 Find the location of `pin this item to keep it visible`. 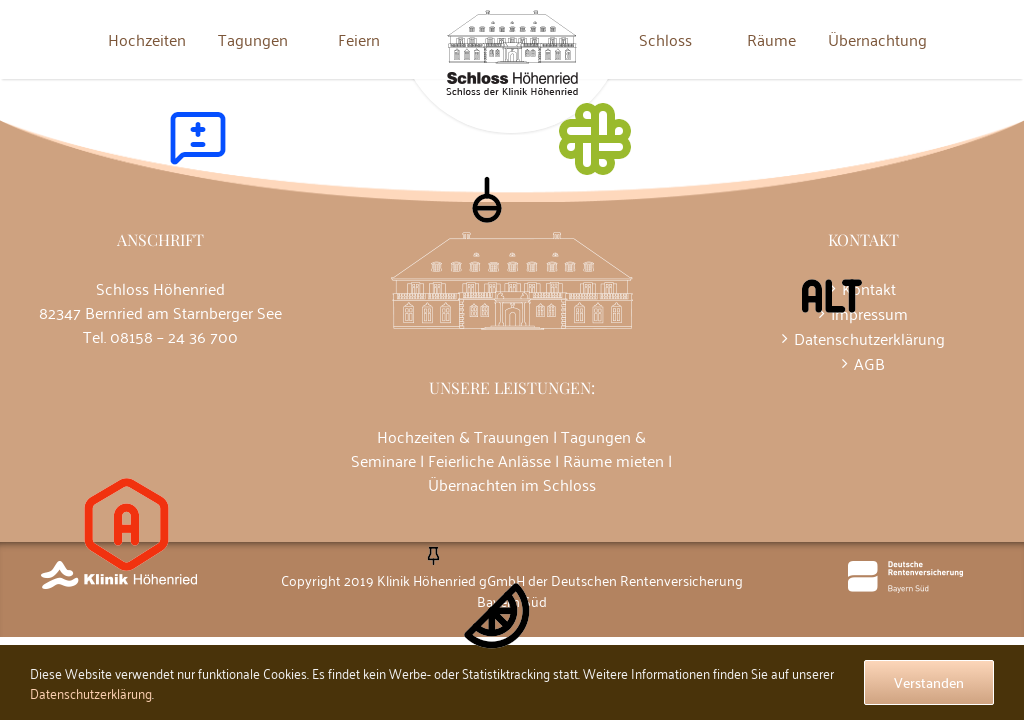

pin this item to keep it visible is located at coordinates (433, 555).